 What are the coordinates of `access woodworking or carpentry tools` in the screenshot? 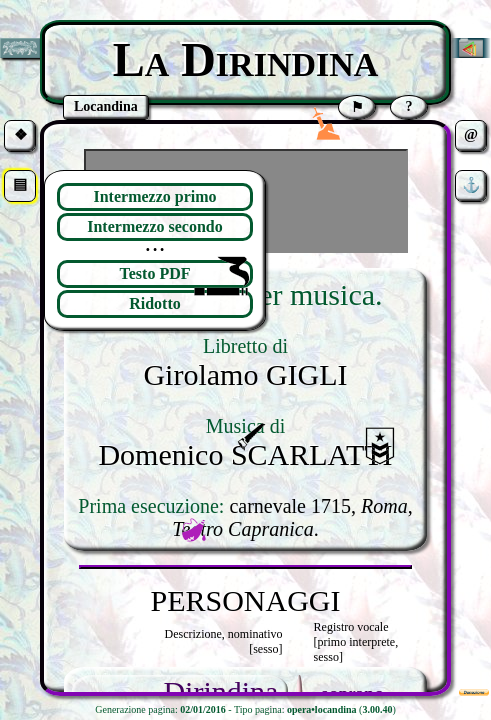 It's located at (251, 436).